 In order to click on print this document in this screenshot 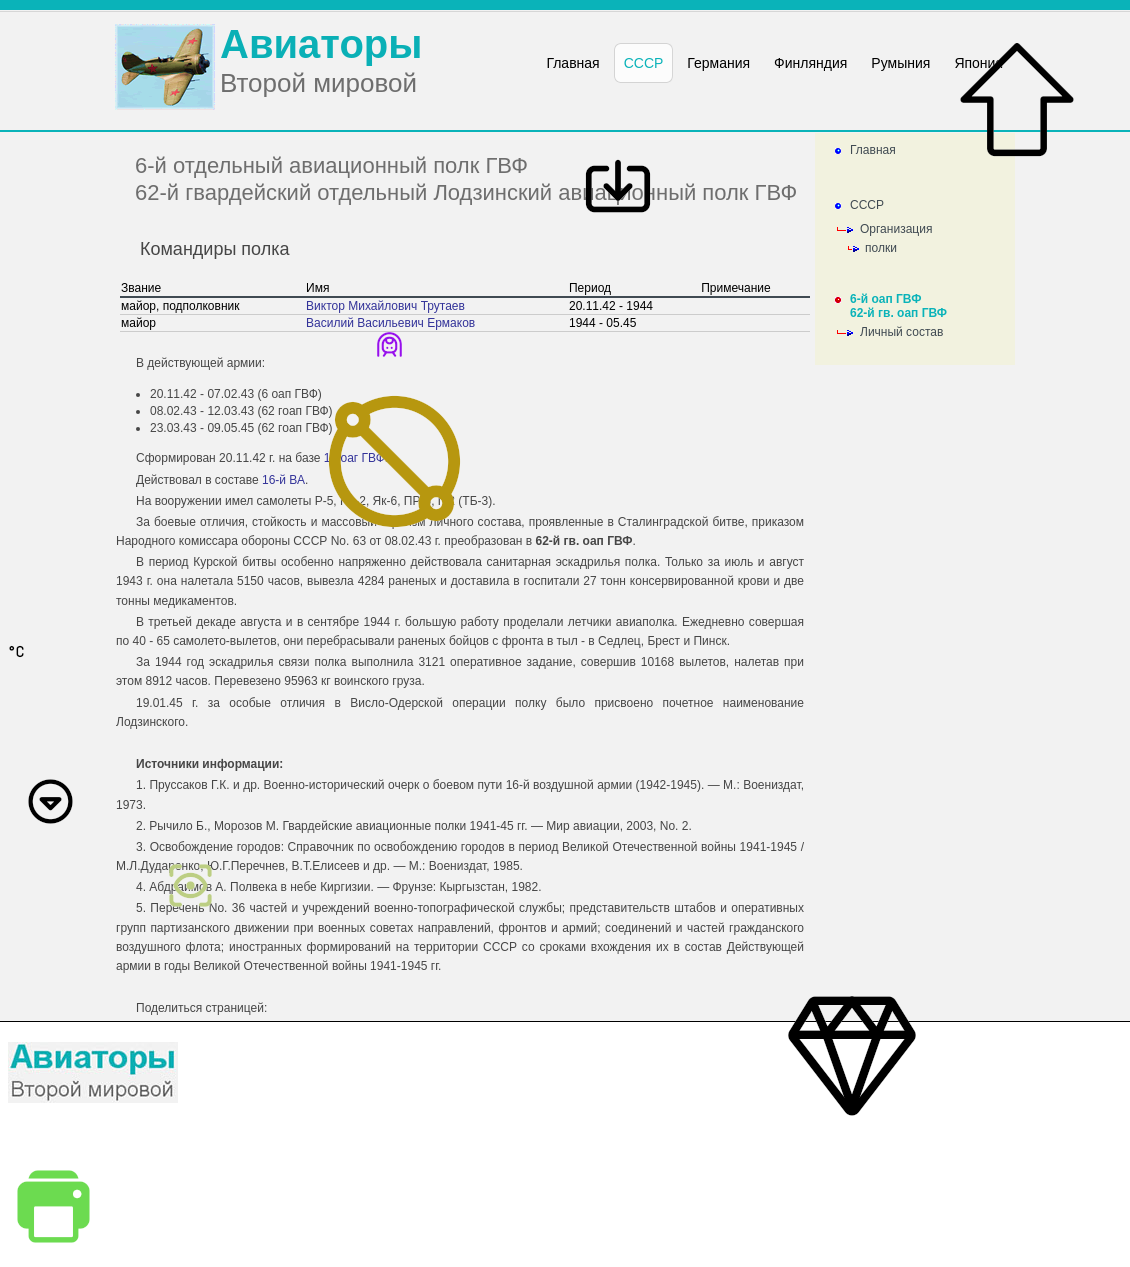, I will do `click(53, 1206)`.